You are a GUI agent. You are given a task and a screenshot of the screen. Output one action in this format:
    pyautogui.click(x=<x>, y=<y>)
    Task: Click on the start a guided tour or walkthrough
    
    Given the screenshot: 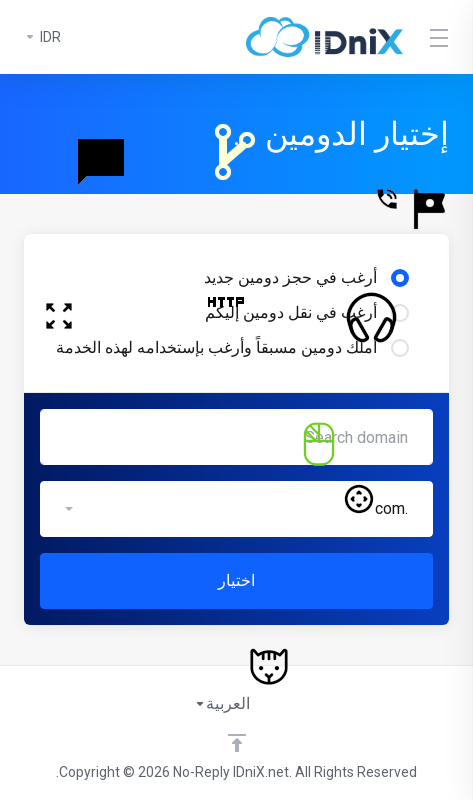 What is the action you would take?
    pyautogui.click(x=428, y=209)
    